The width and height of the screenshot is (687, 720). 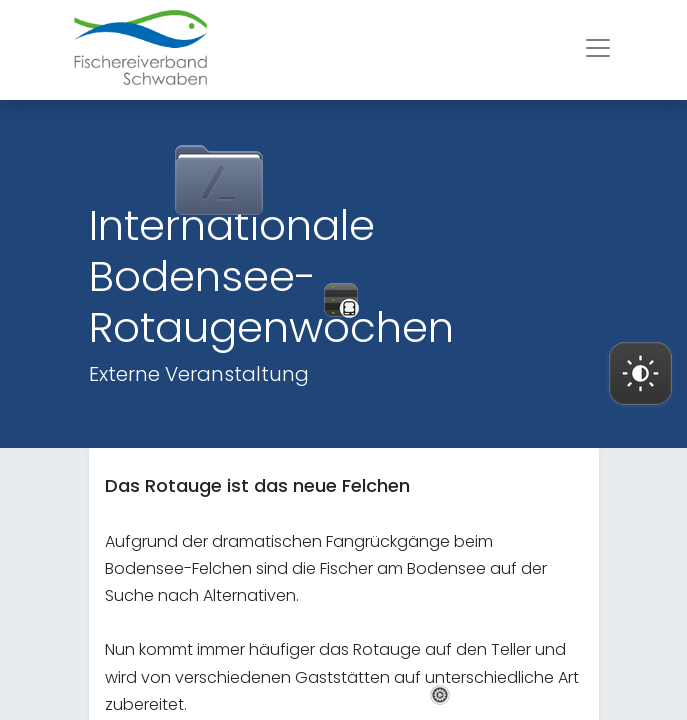 I want to click on open system settings, so click(x=440, y=695).